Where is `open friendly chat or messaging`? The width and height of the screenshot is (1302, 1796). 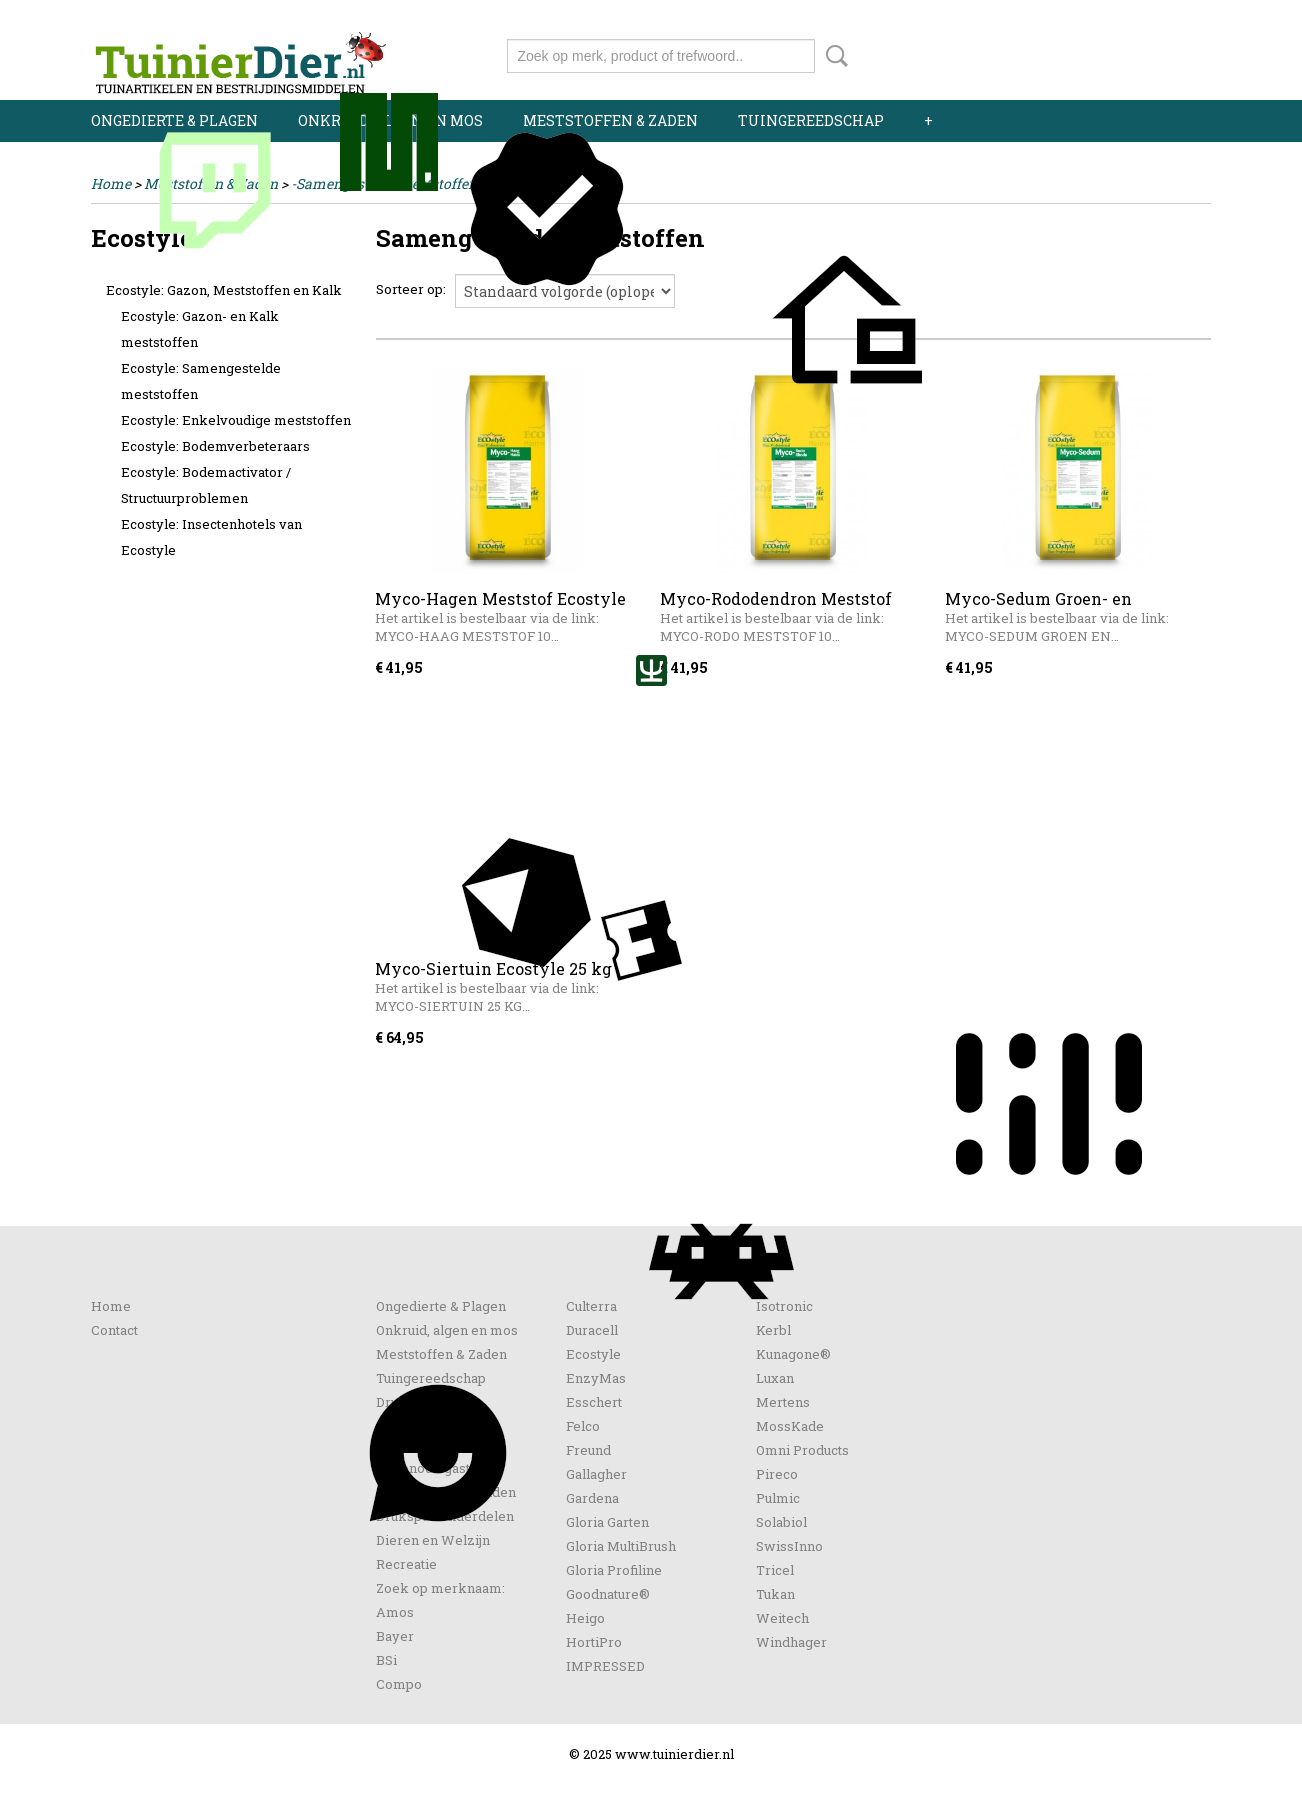 open friendly chat or messaging is located at coordinates (438, 1453).